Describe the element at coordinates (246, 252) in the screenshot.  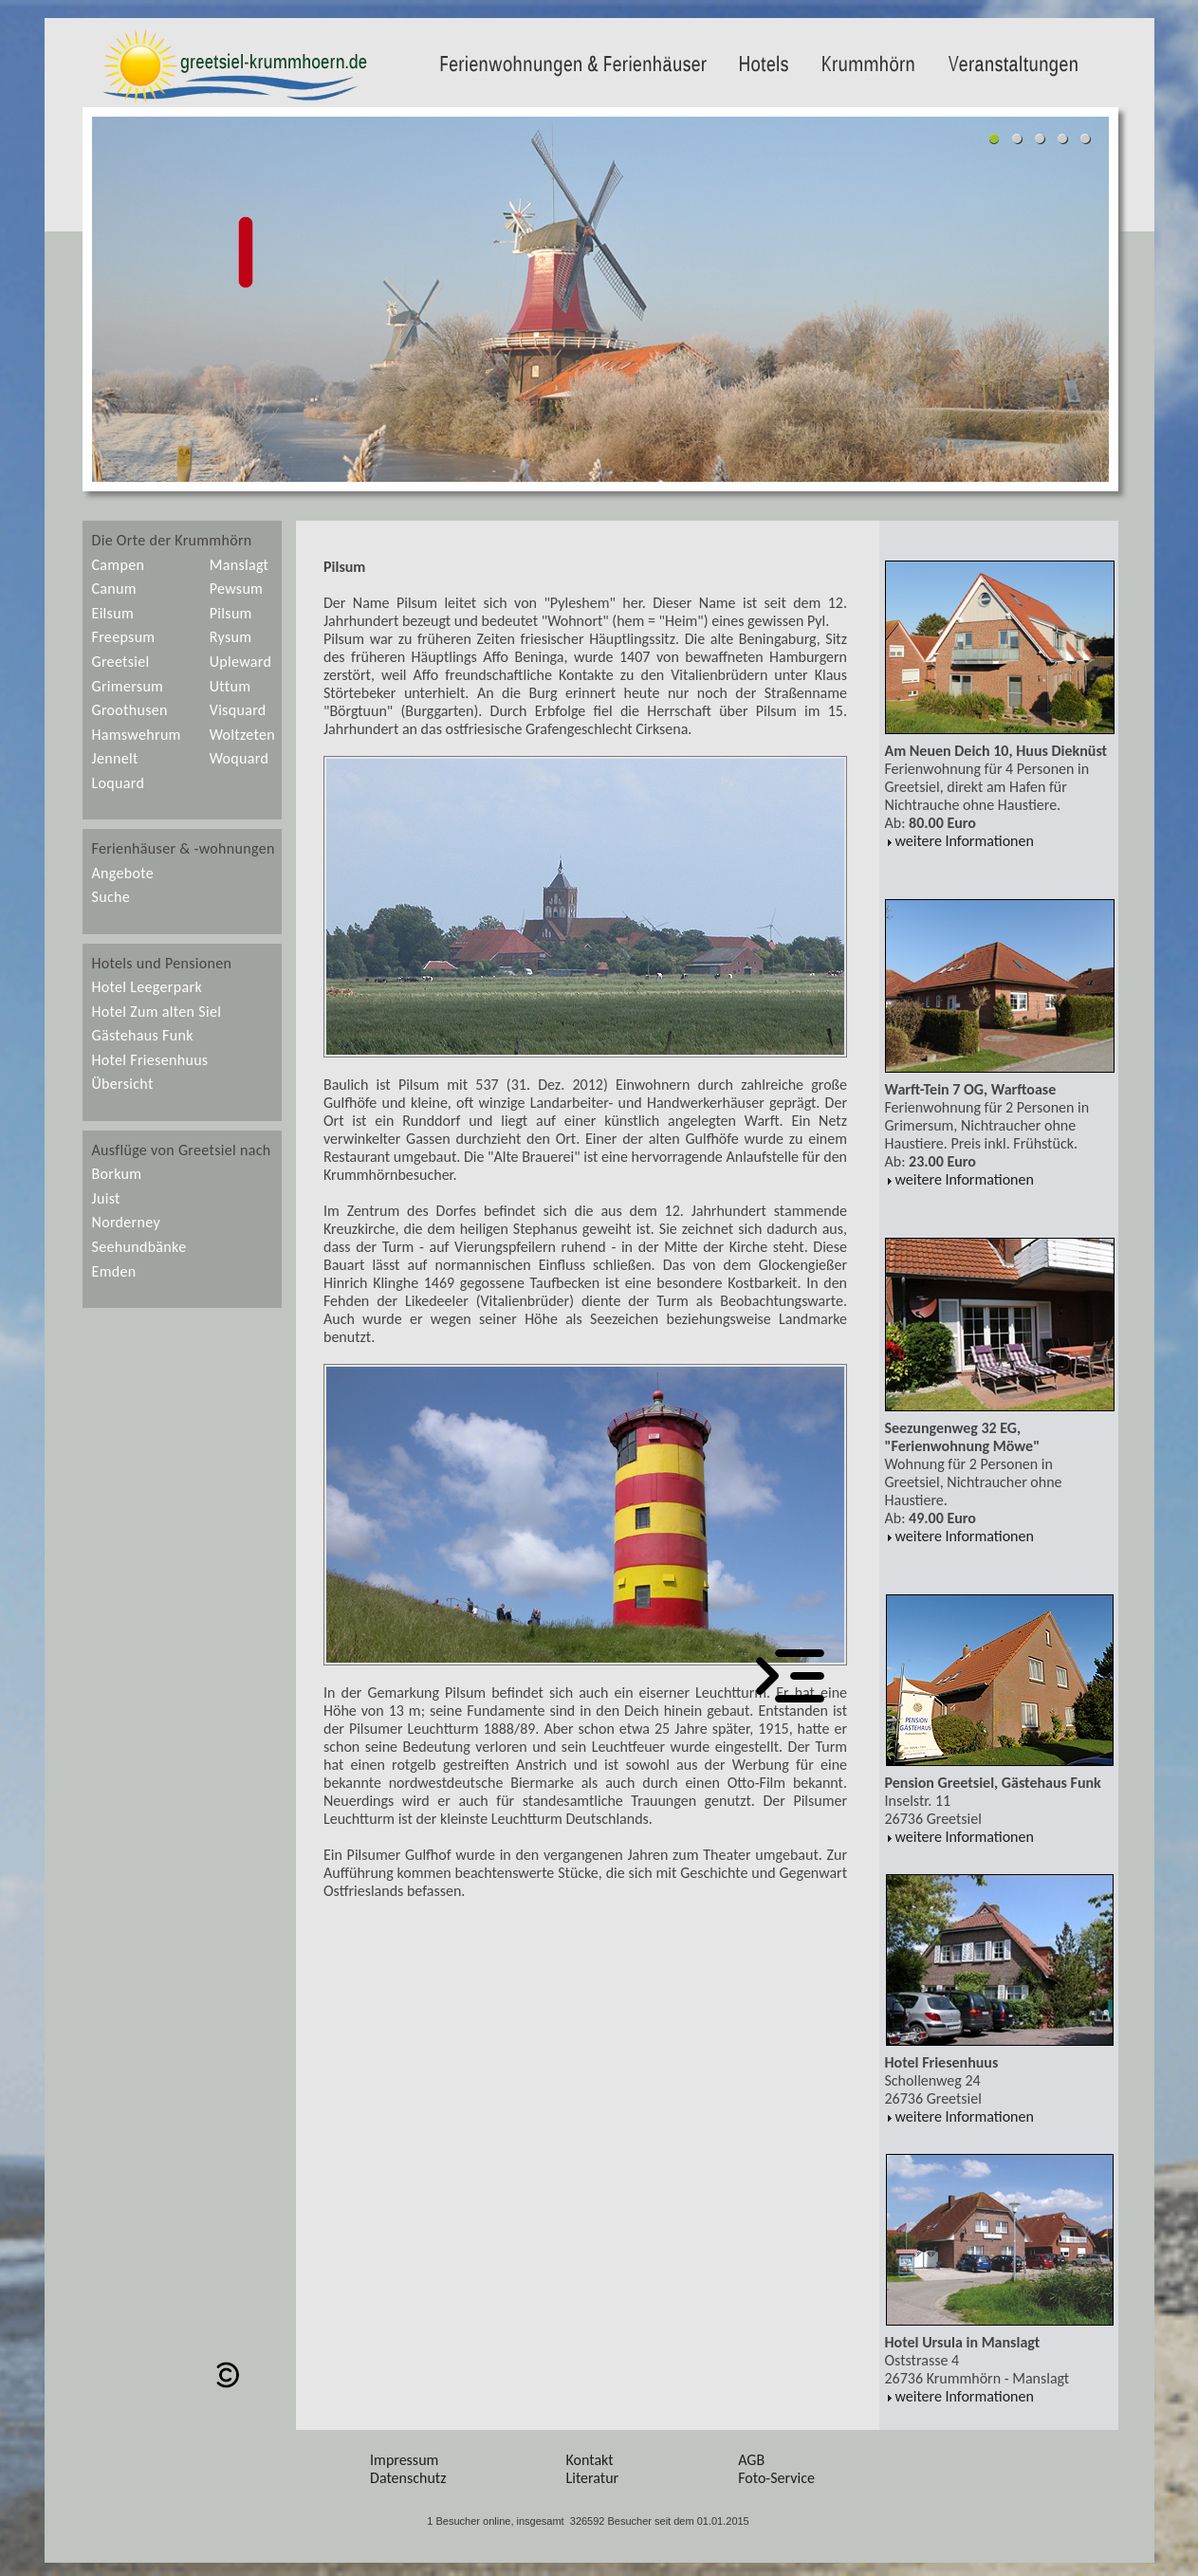
I see `indicates information or help is available` at that location.